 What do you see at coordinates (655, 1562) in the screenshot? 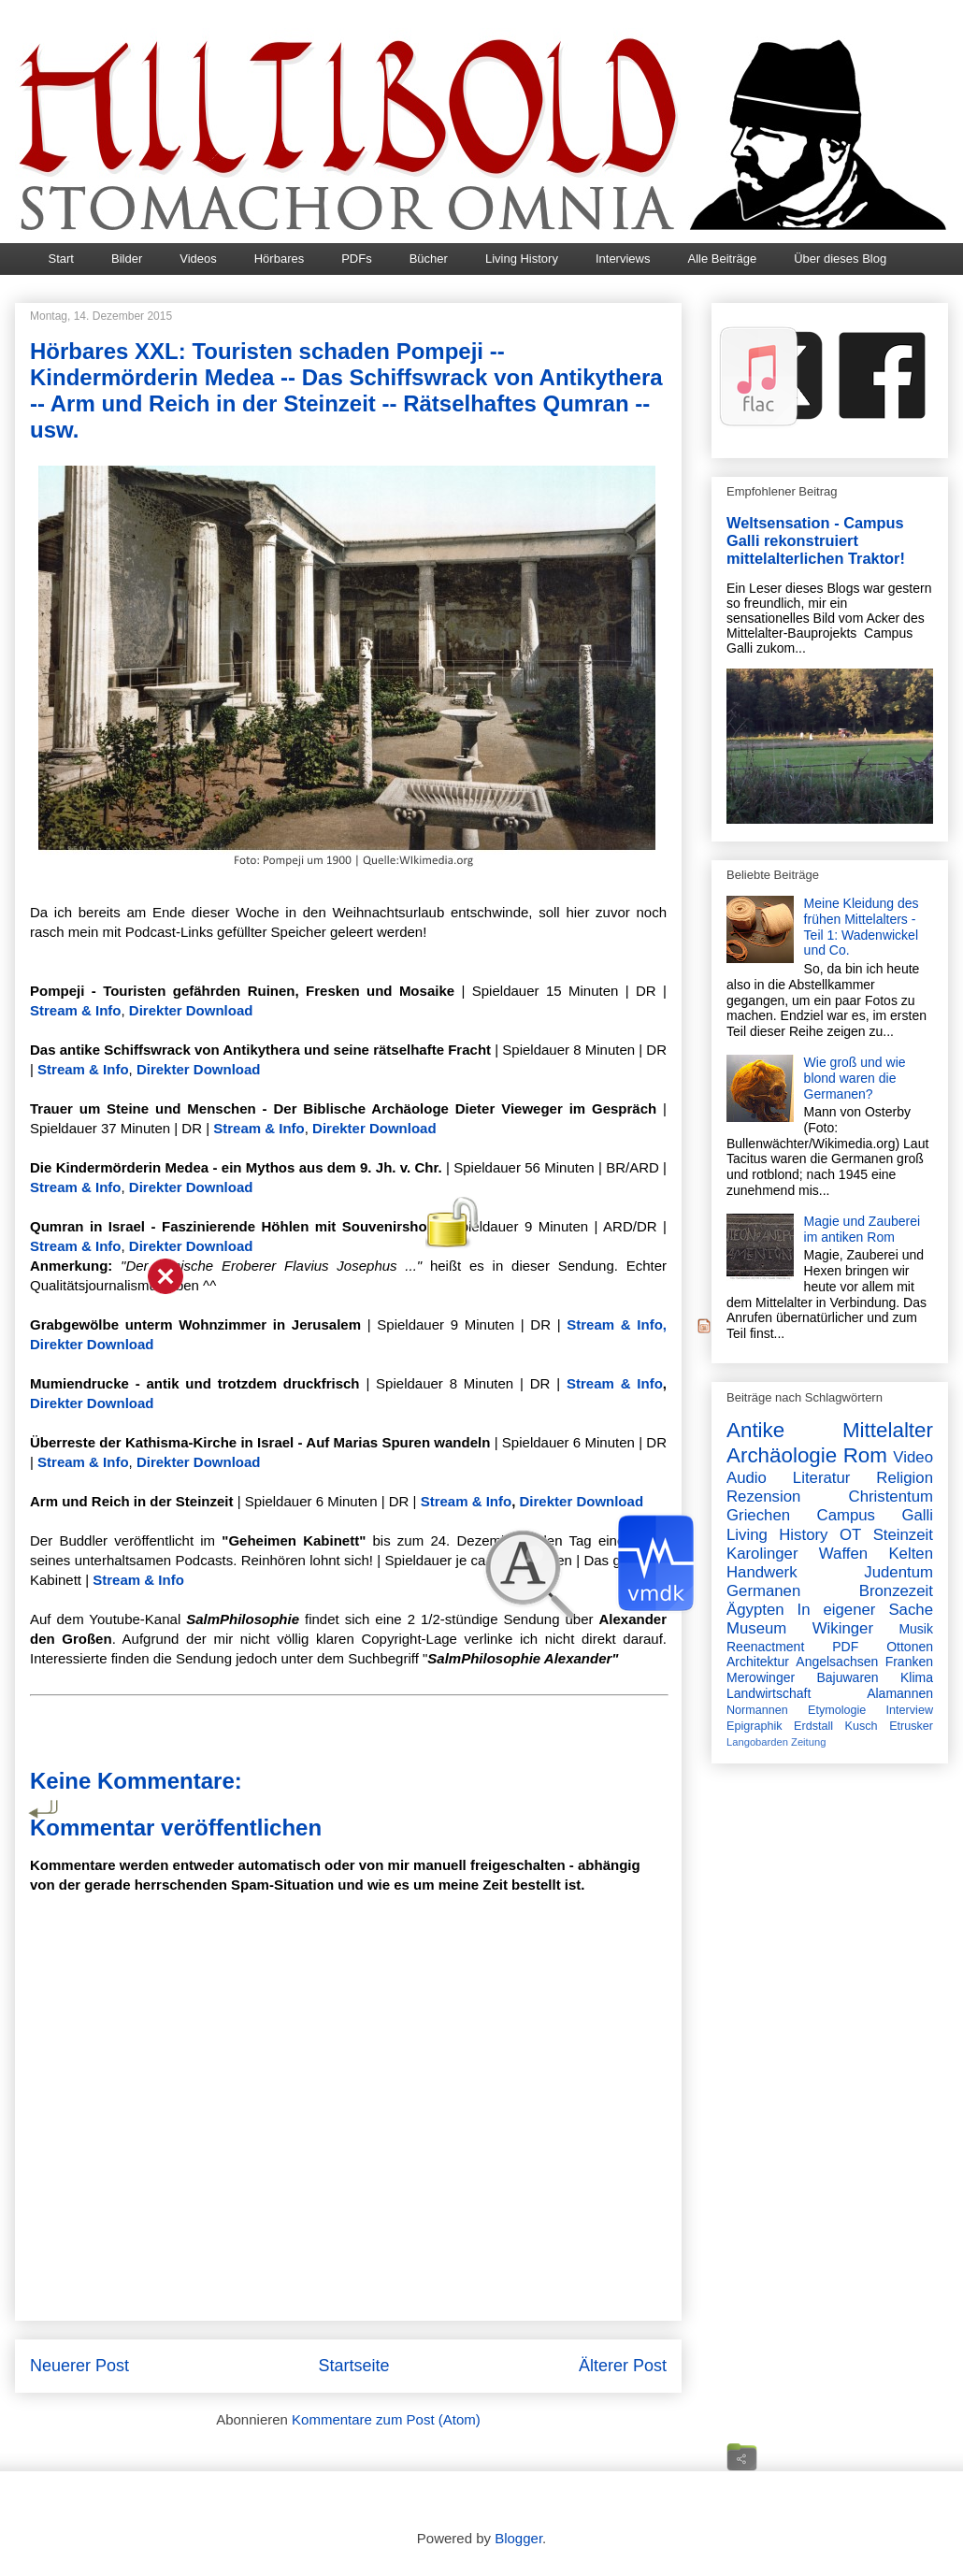
I see `virtualbox virtual disk image file` at bounding box center [655, 1562].